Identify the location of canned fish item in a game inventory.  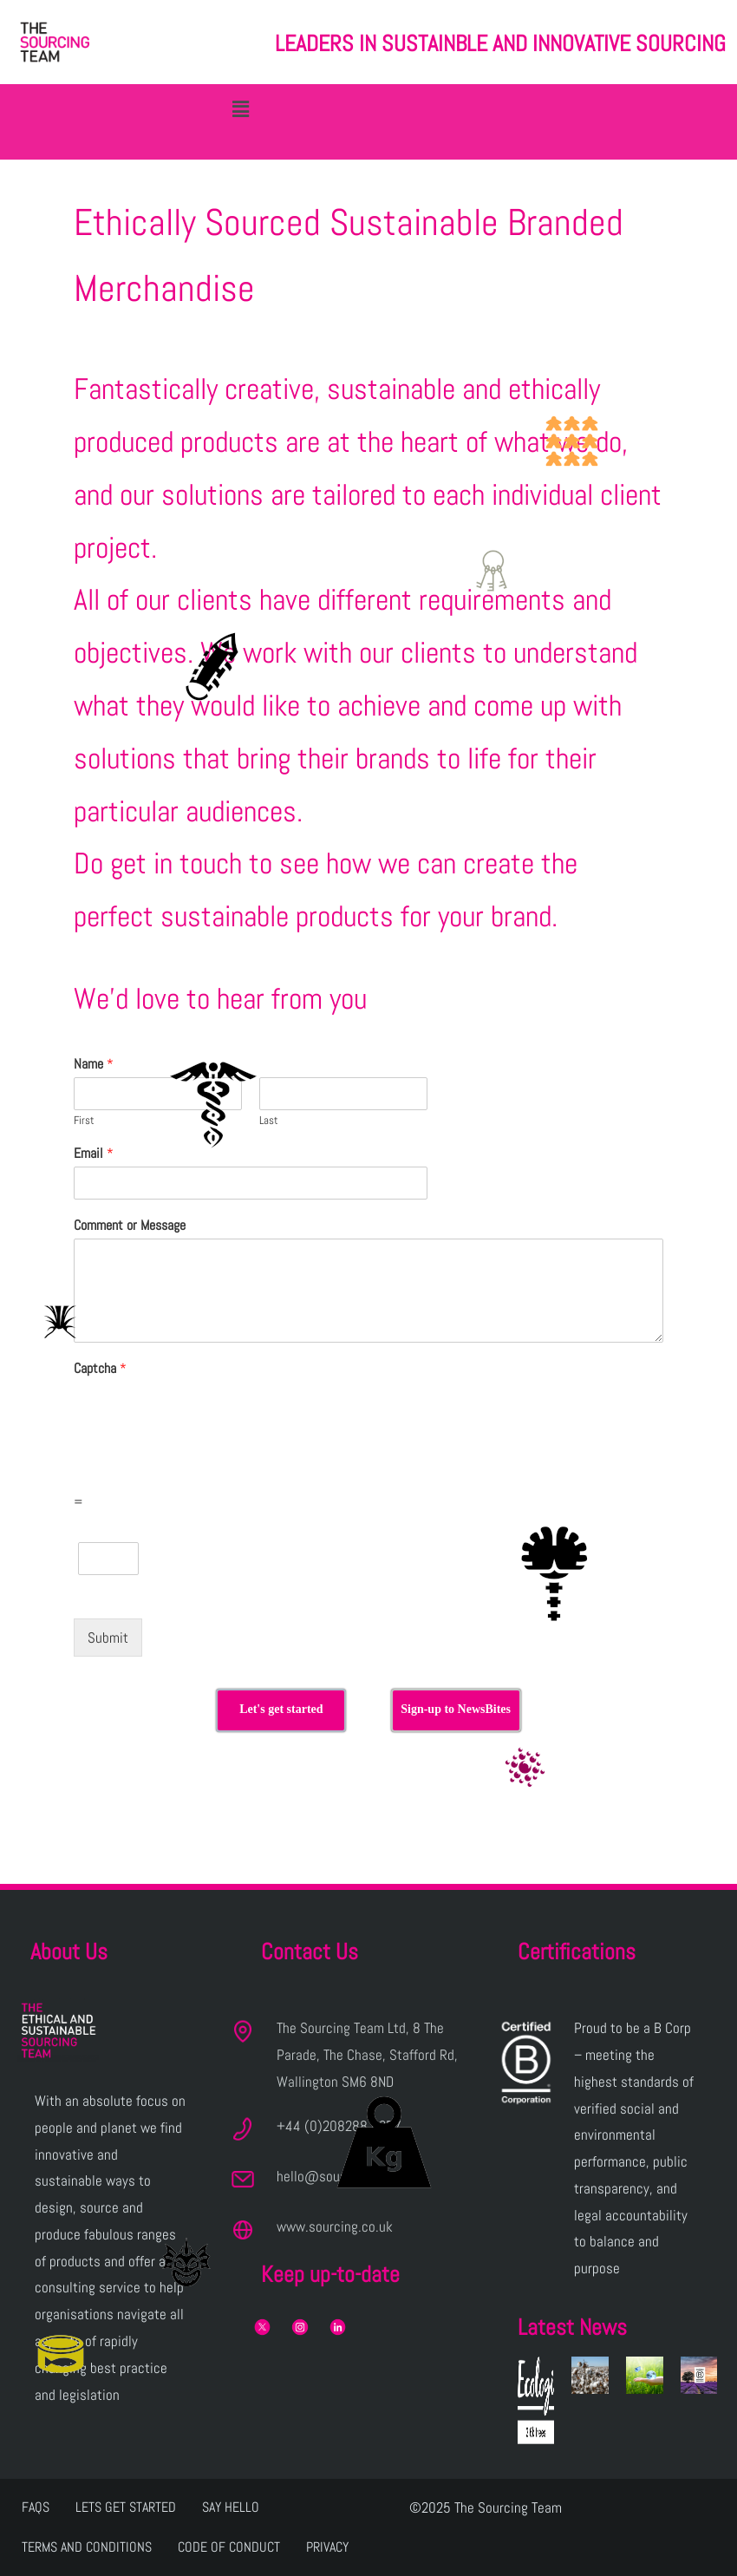
(61, 2354).